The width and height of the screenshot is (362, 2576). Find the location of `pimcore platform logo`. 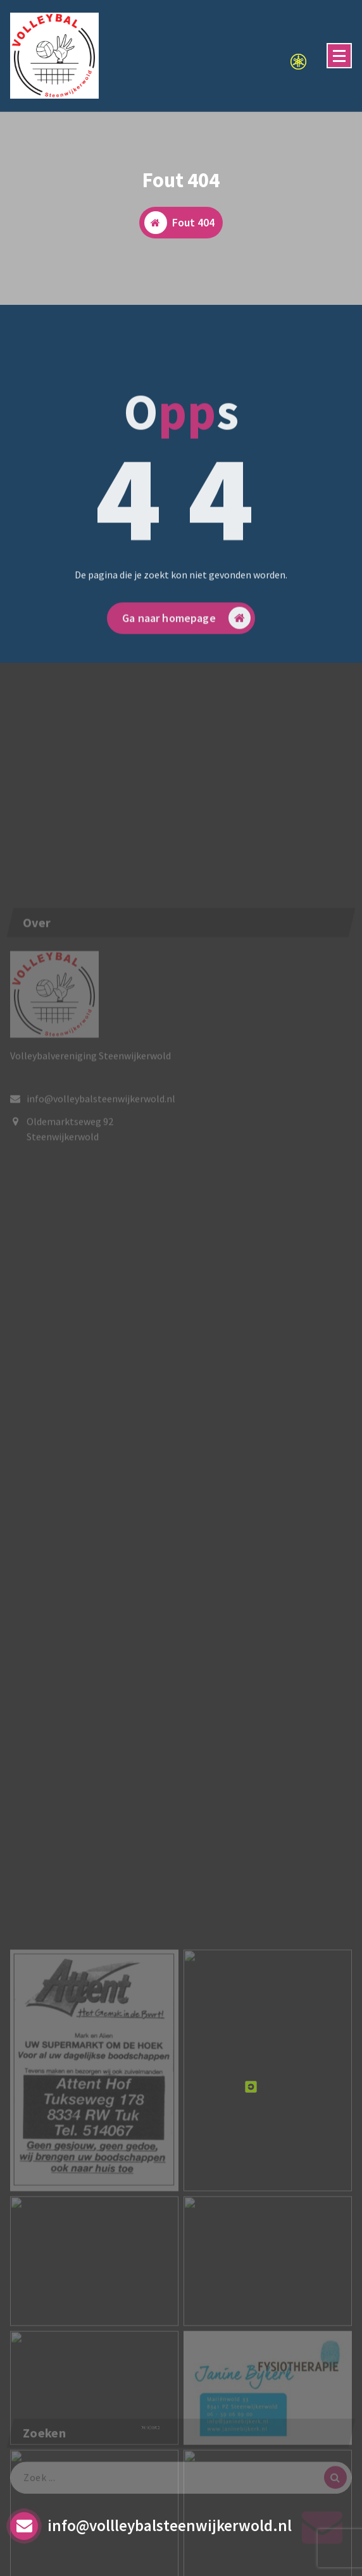

pimcore platform logo is located at coordinates (150, 2427).